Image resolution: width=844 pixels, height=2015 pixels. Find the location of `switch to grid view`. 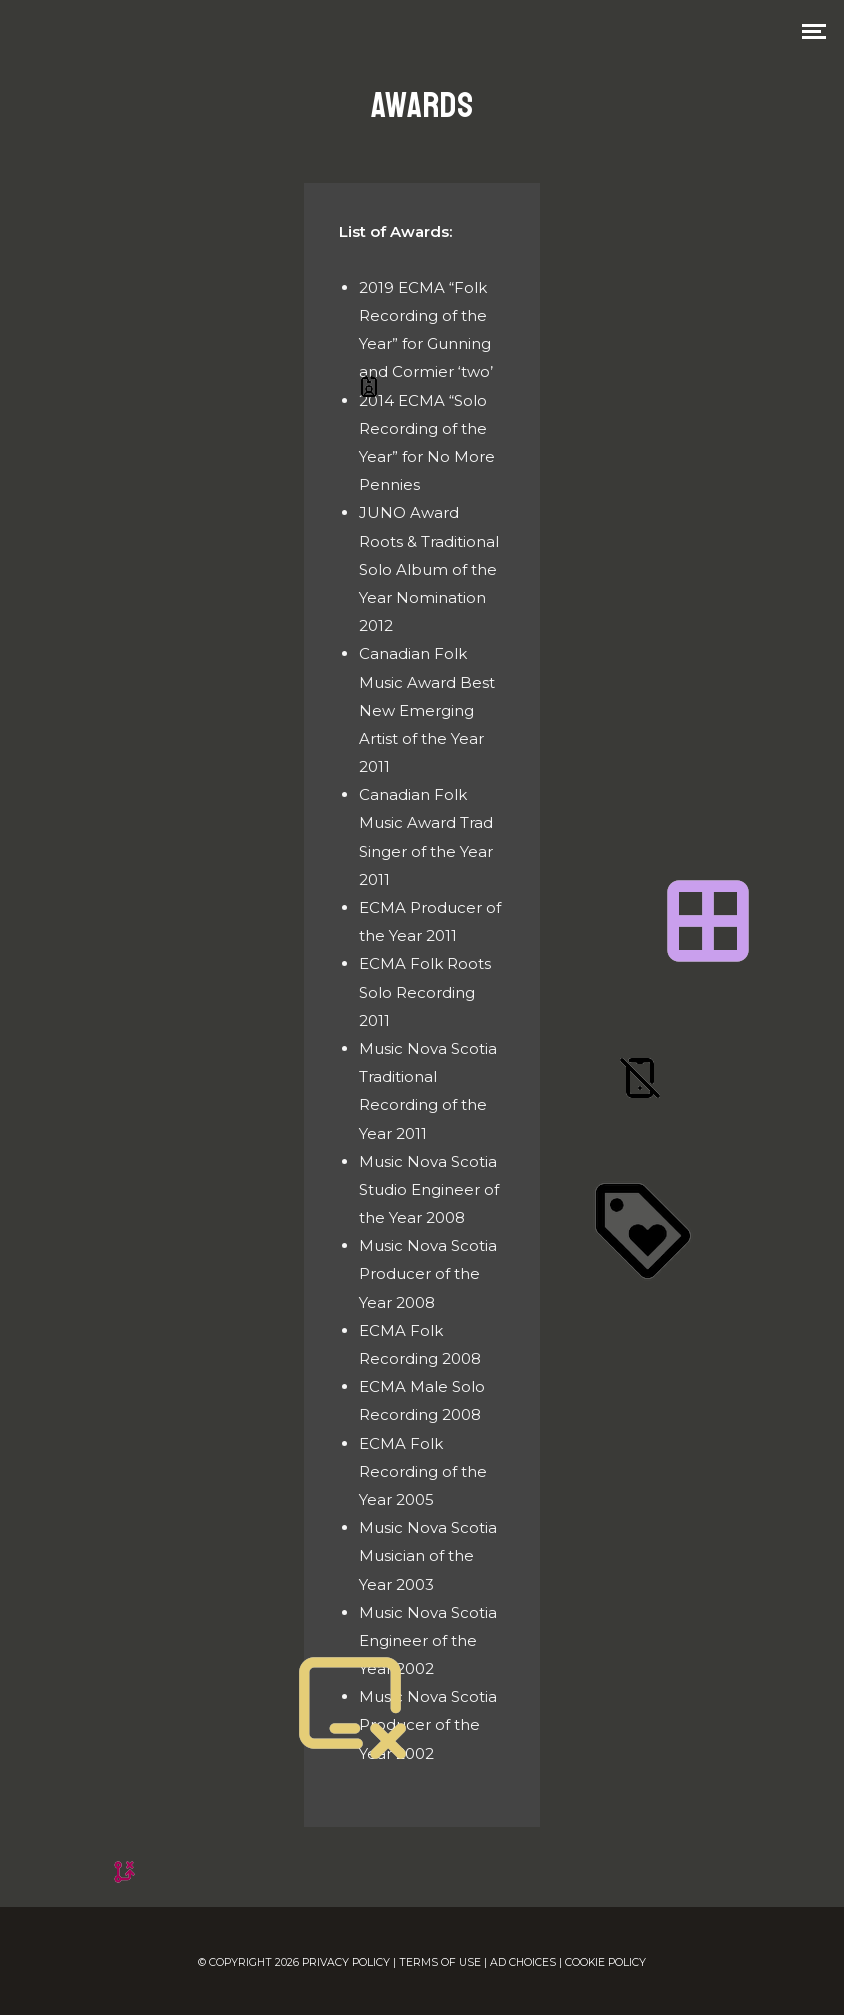

switch to grid view is located at coordinates (708, 921).